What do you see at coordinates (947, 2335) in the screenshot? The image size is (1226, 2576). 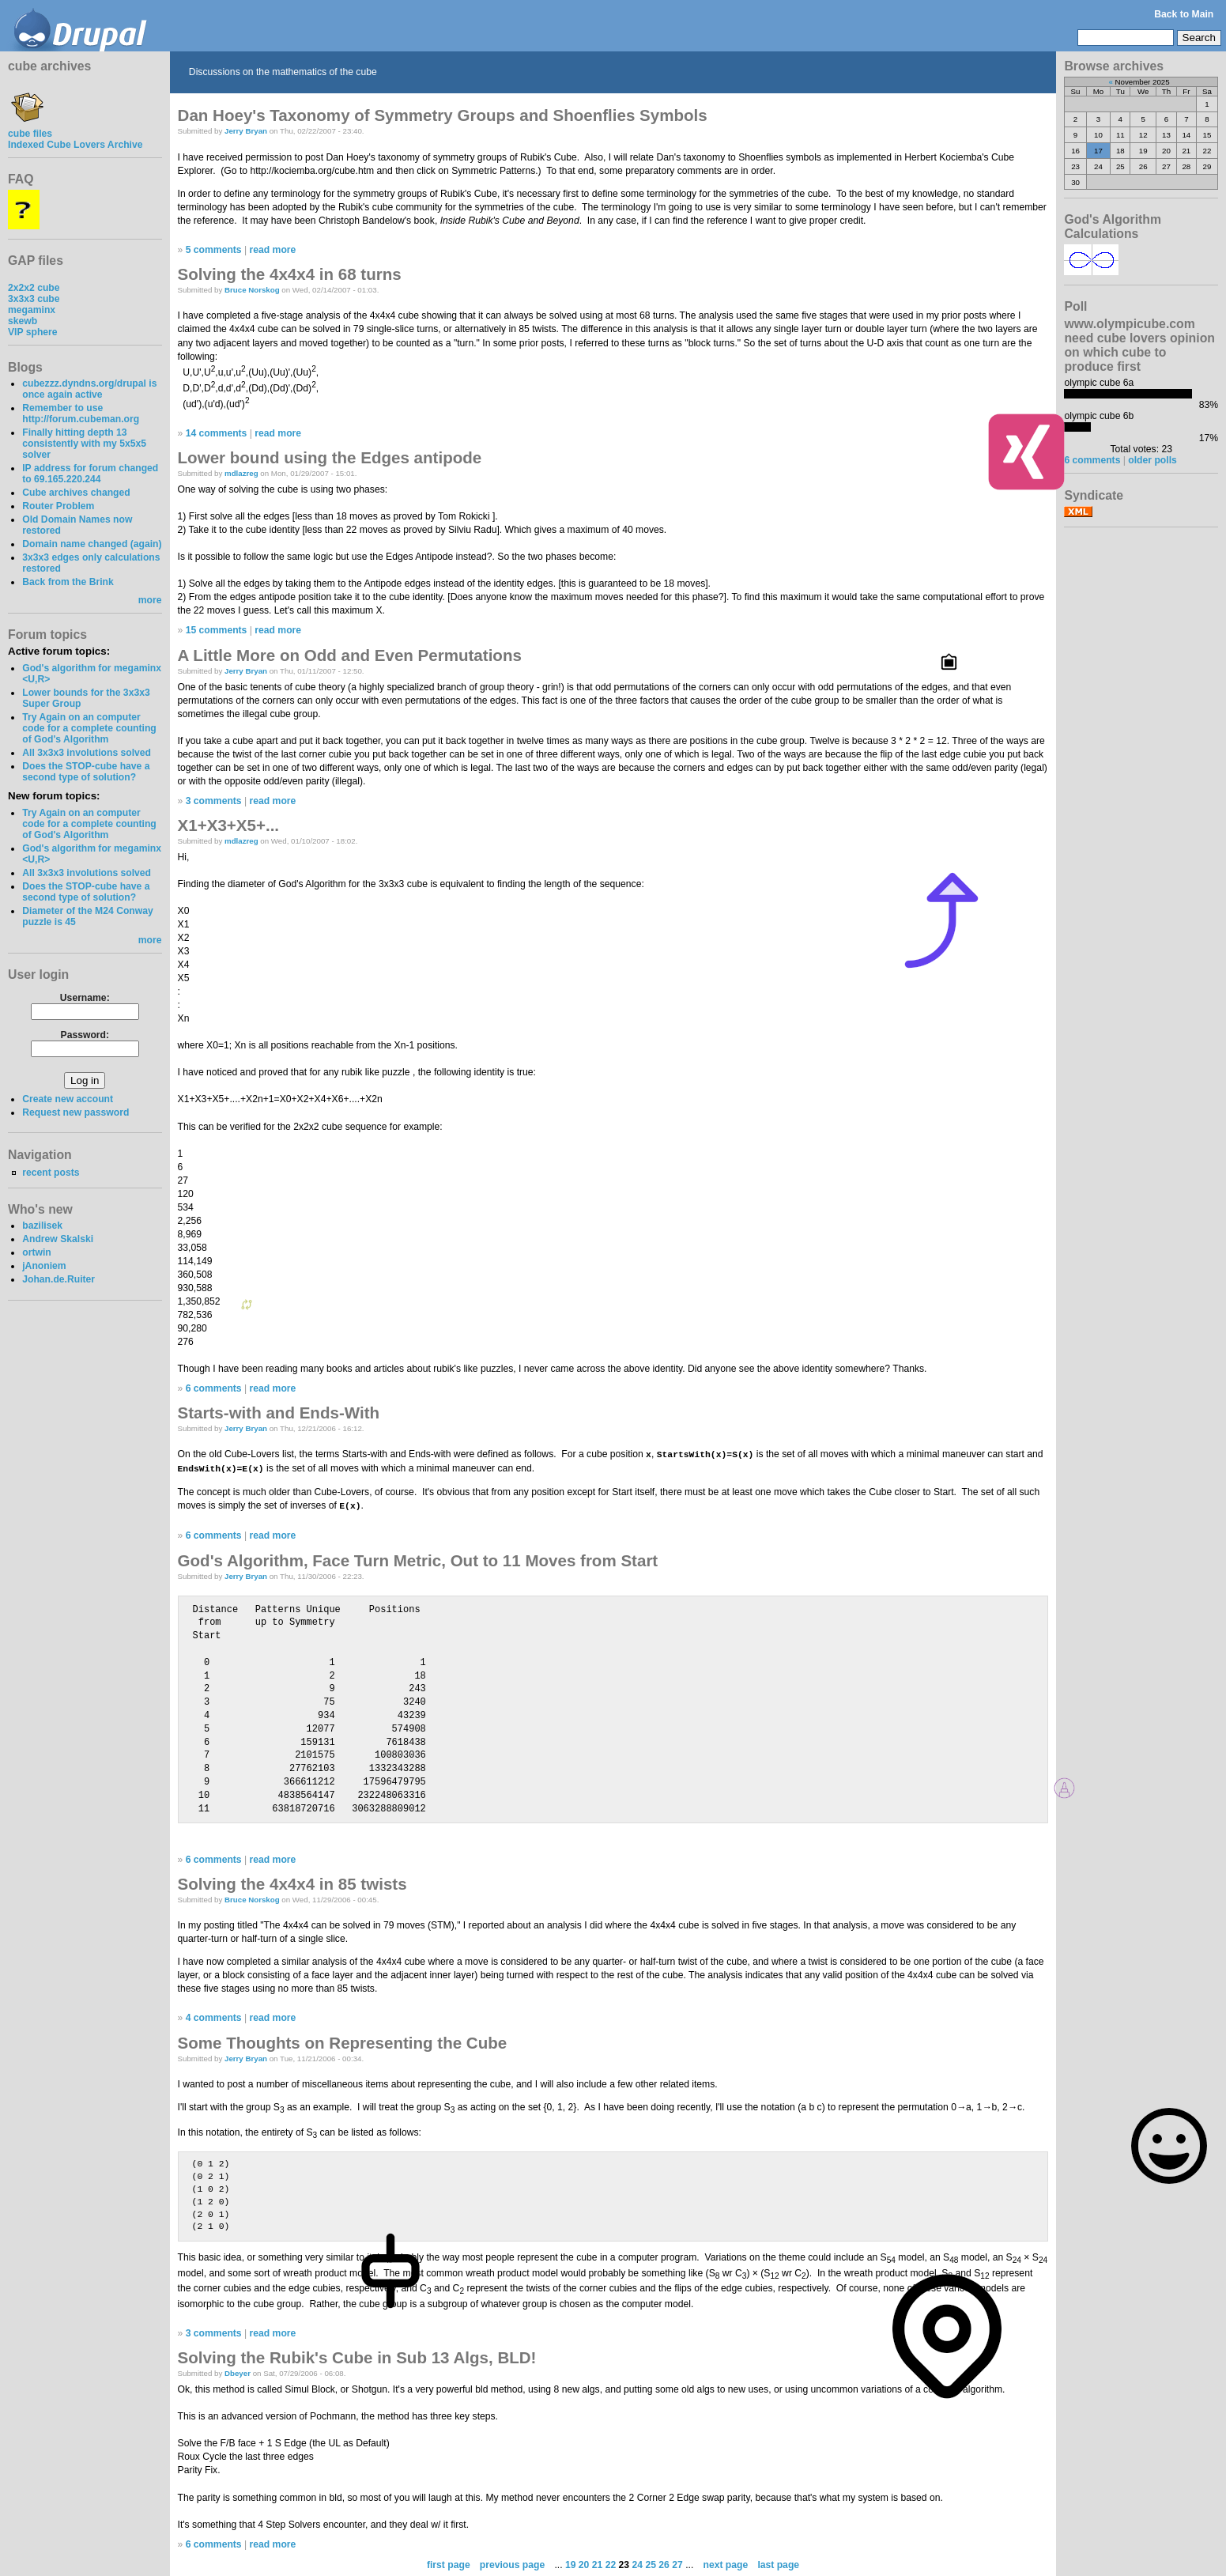 I see `view or set a location on the map` at bounding box center [947, 2335].